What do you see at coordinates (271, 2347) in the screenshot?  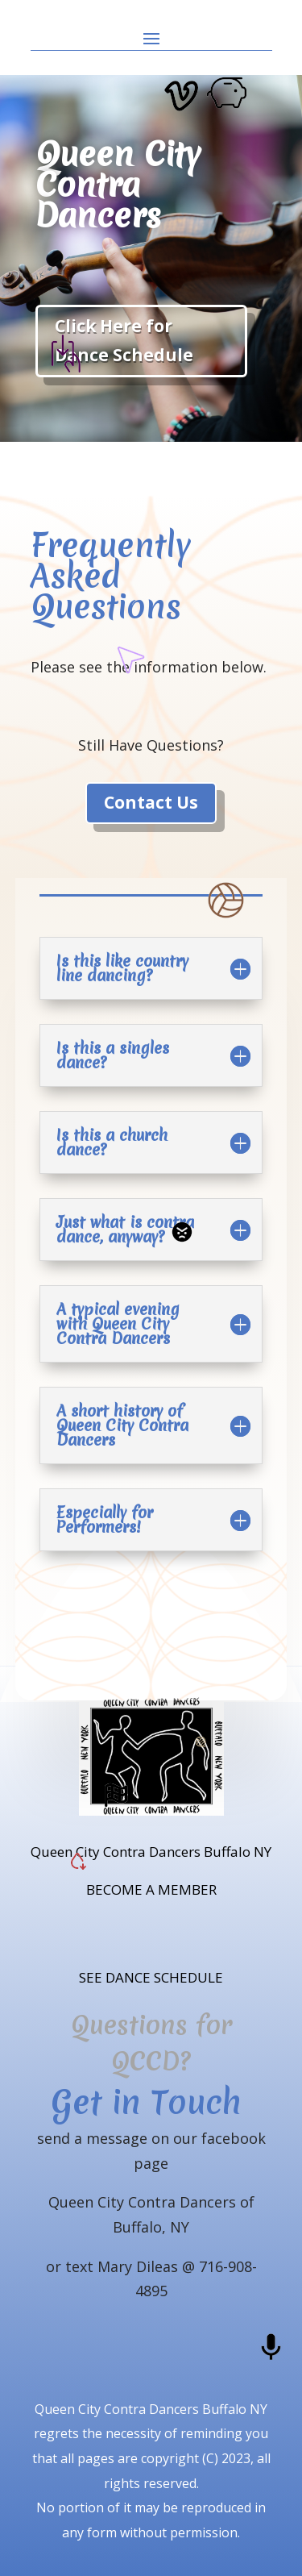 I see `tap to start voice recording` at bounding box center [271, 2347].